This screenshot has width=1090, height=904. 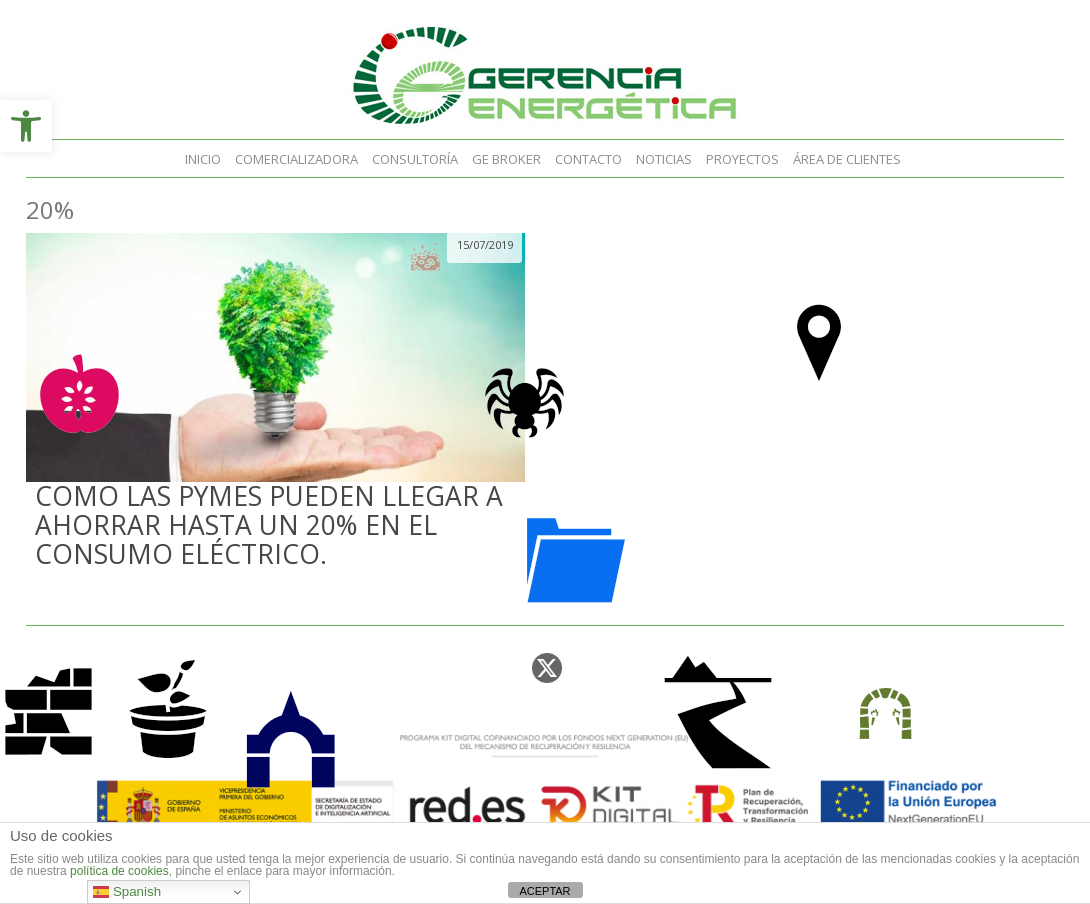 I want to click on view your in-game currency or coins, so click(x=425, y=256).